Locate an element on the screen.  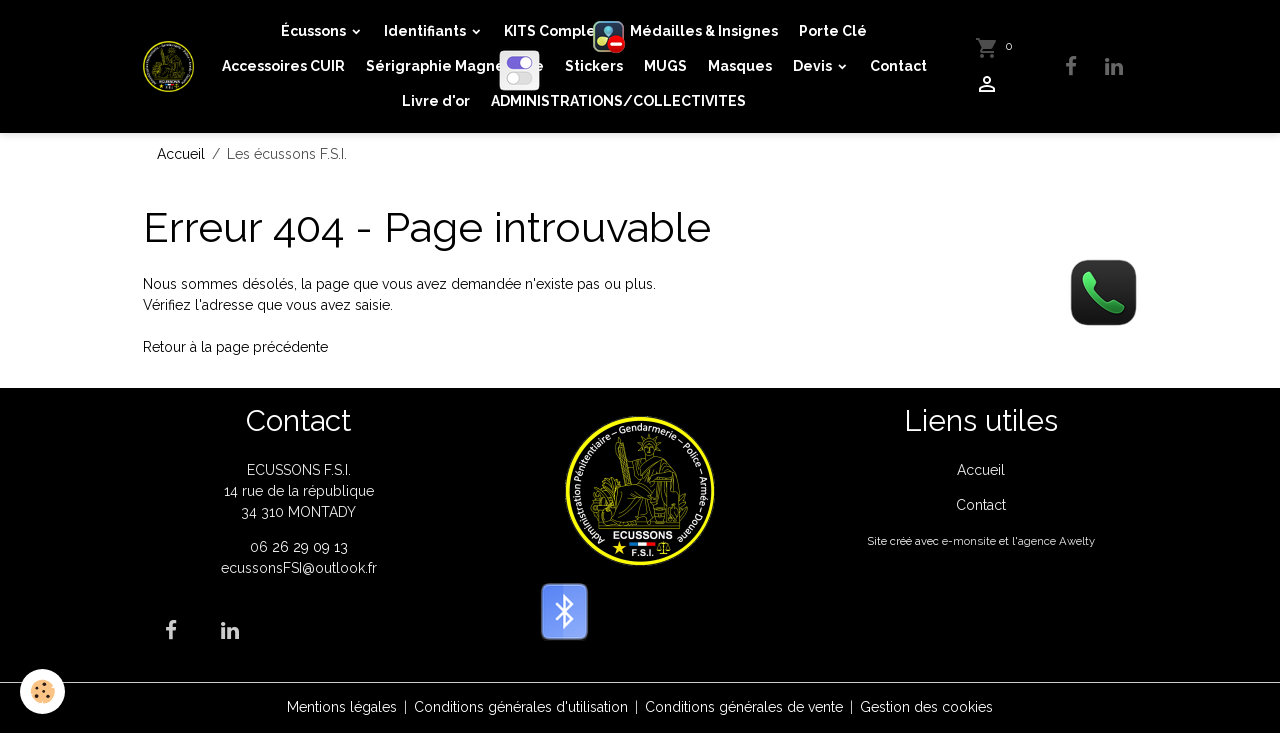
open the phone app to make or receive calls is located at coordinates (1103, 292).